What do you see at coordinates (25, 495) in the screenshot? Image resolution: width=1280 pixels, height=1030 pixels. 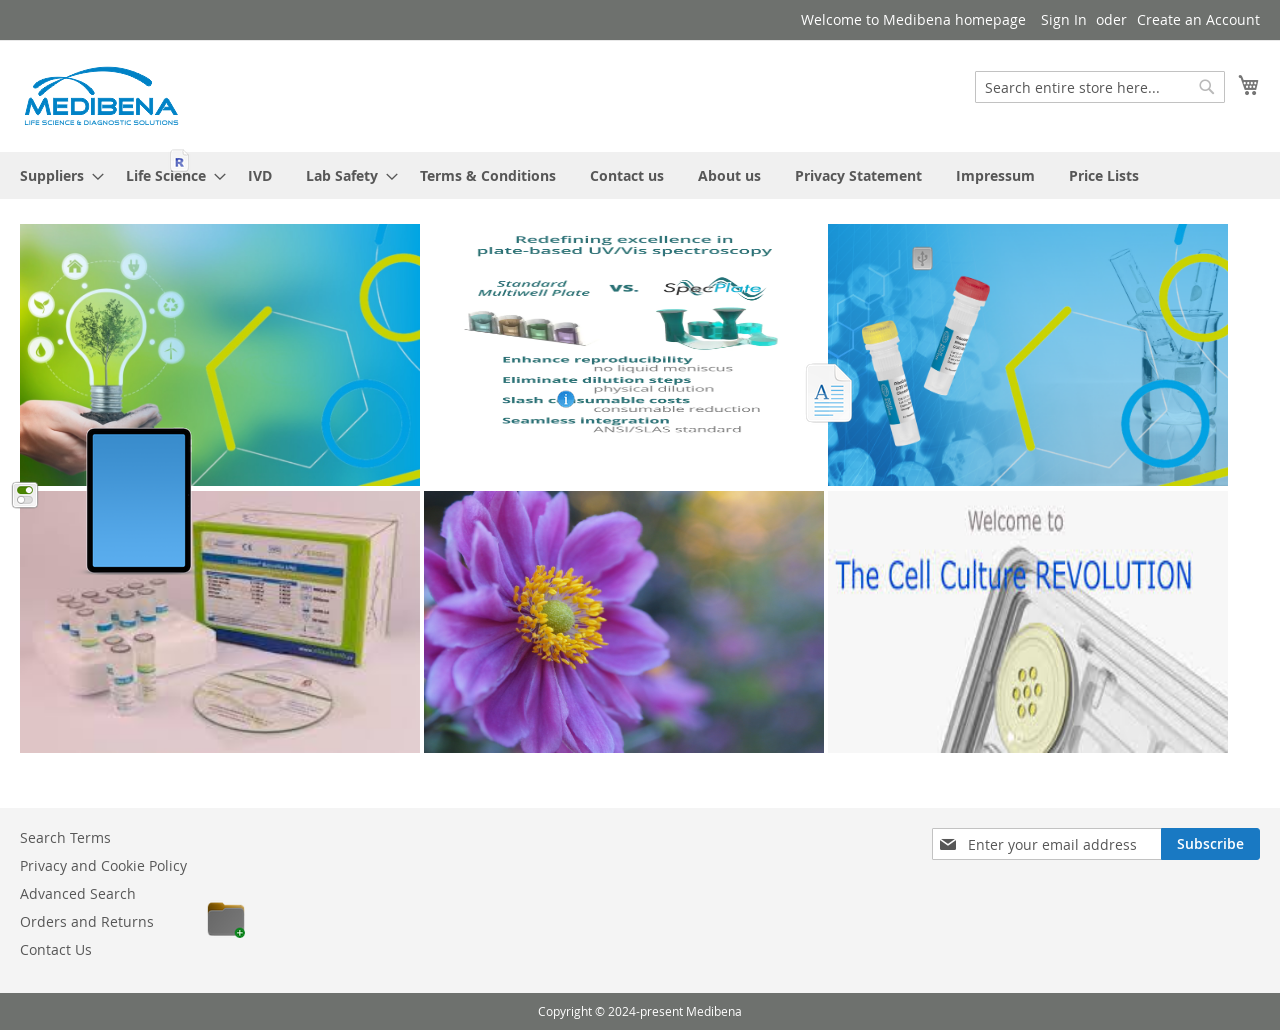 I see `open gnome tweaks settings` at bounding box center [25, 495].